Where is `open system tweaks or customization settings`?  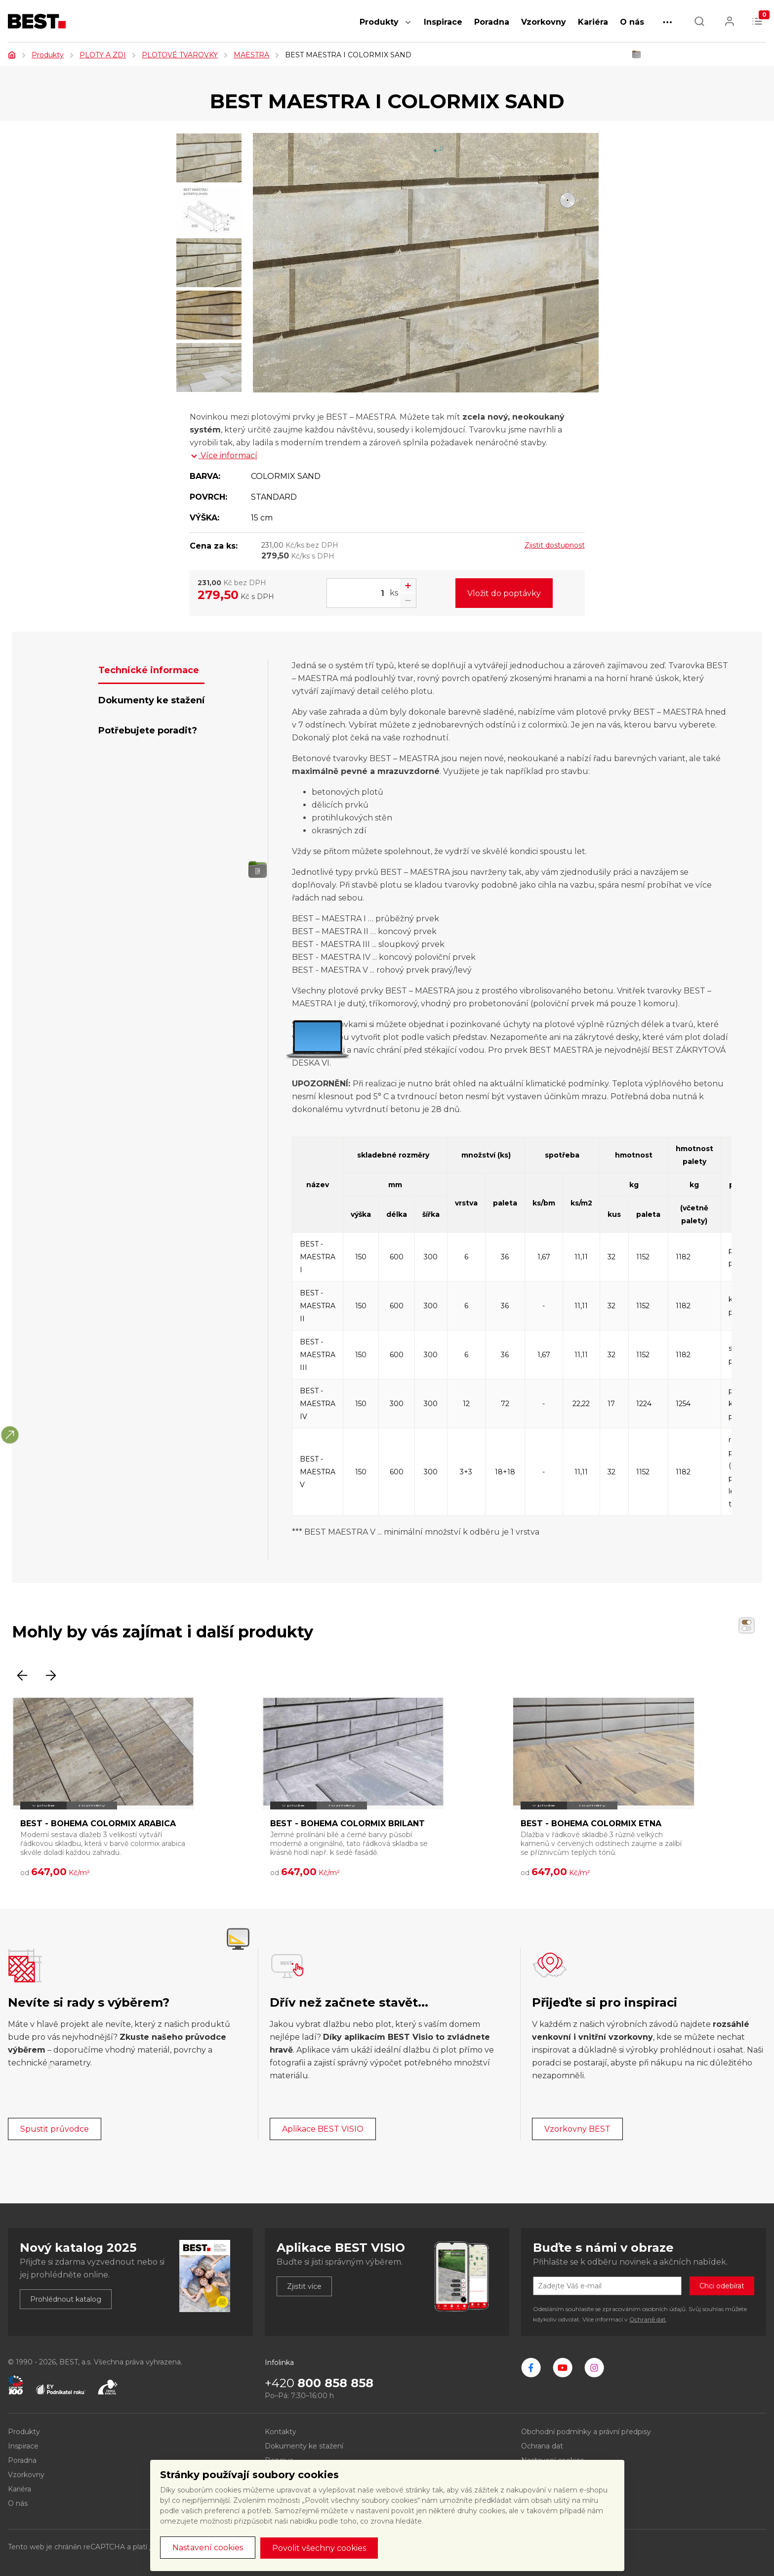 open system tweaks or customization settings is located at coordinates (746, 1625).